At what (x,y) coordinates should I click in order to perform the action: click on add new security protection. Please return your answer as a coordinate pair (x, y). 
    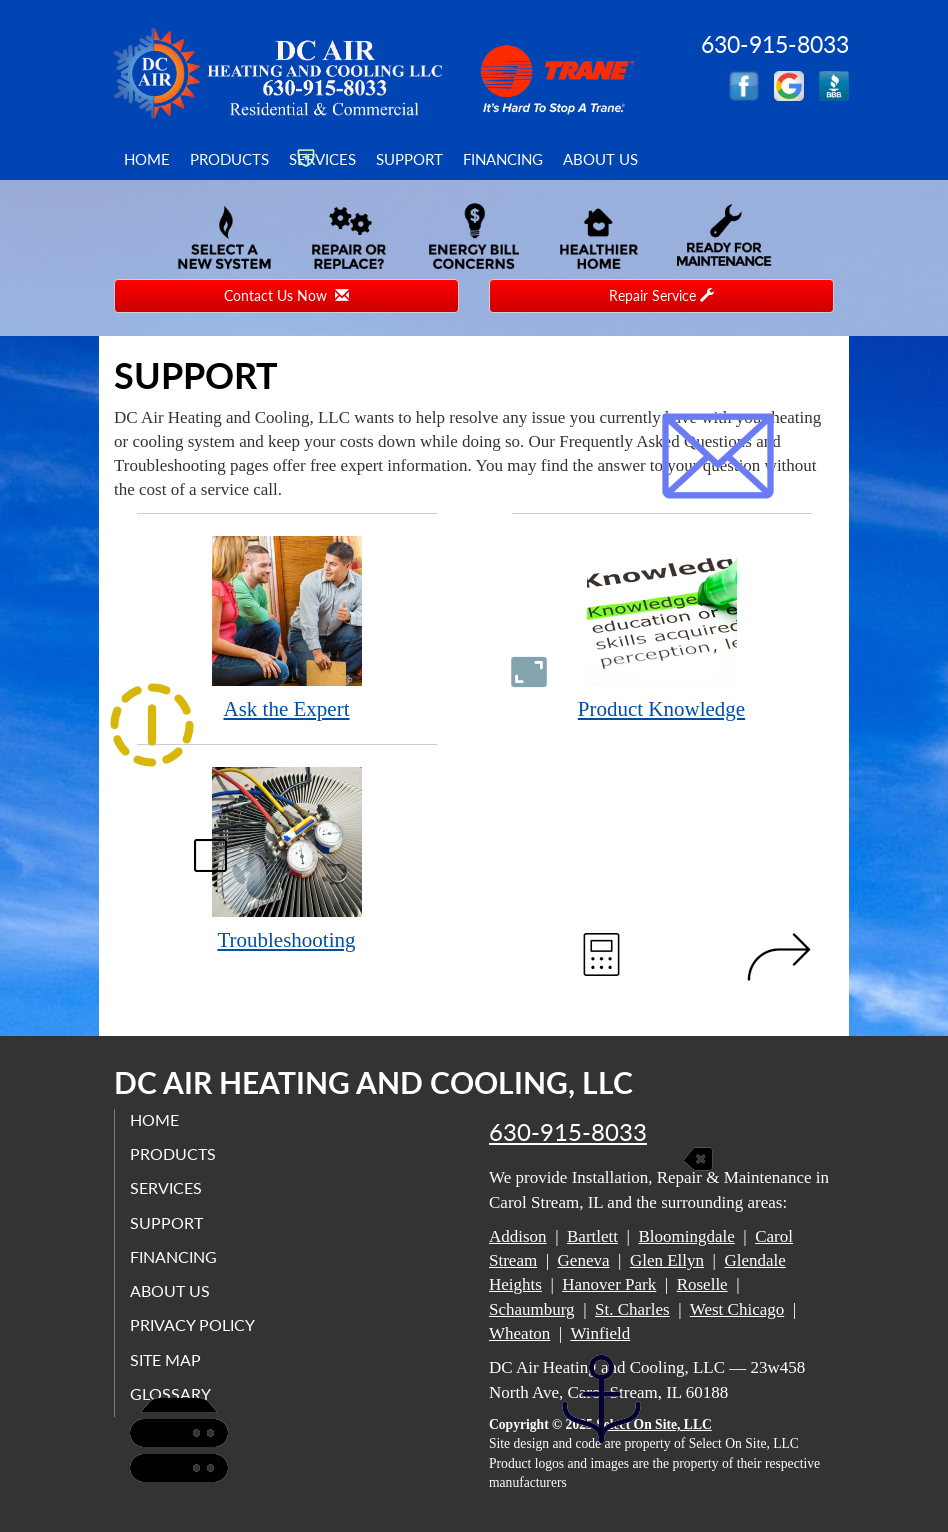
    Looking at the image, I should click on (306, 157).